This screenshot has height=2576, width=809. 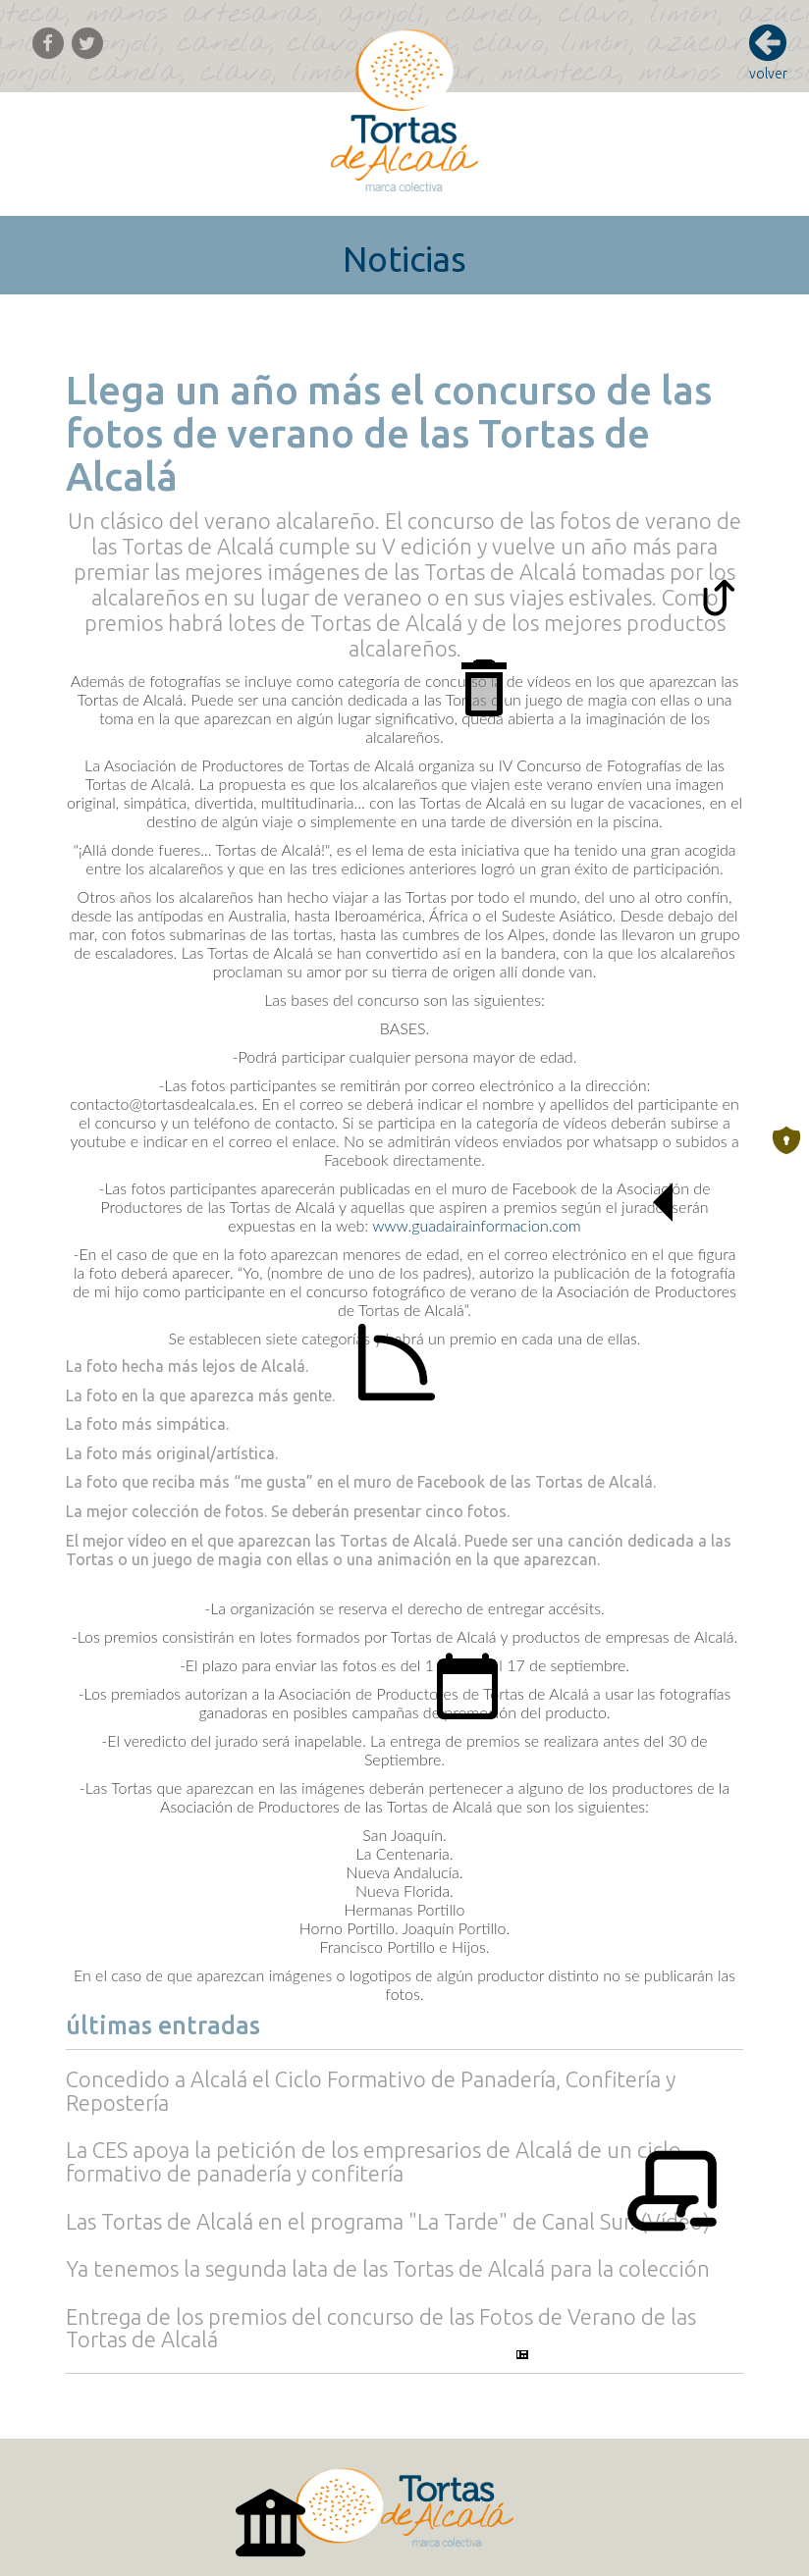 I want to click on delete selected item, so click(x=484, y=688).